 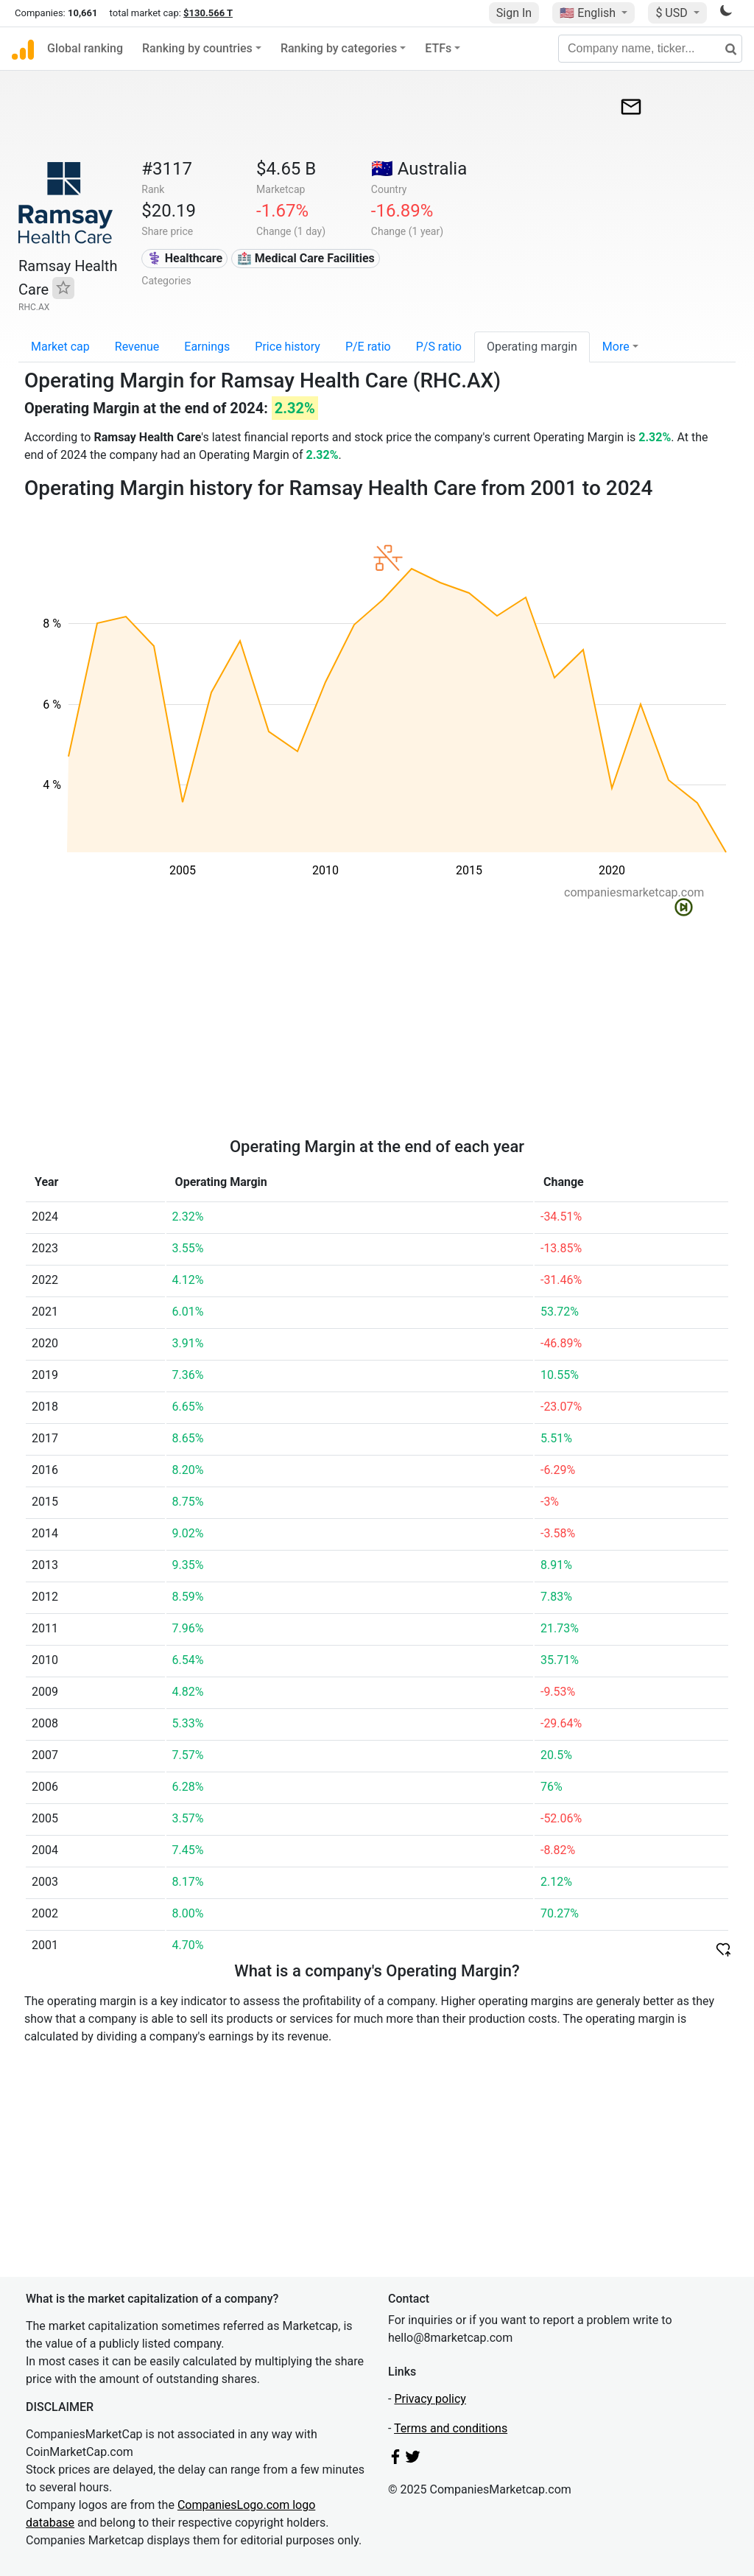 What do you see at coordinates (723, 1949) in the screenshot?
I see `upload or share a favorite item` at bounding box center [723, 1949].